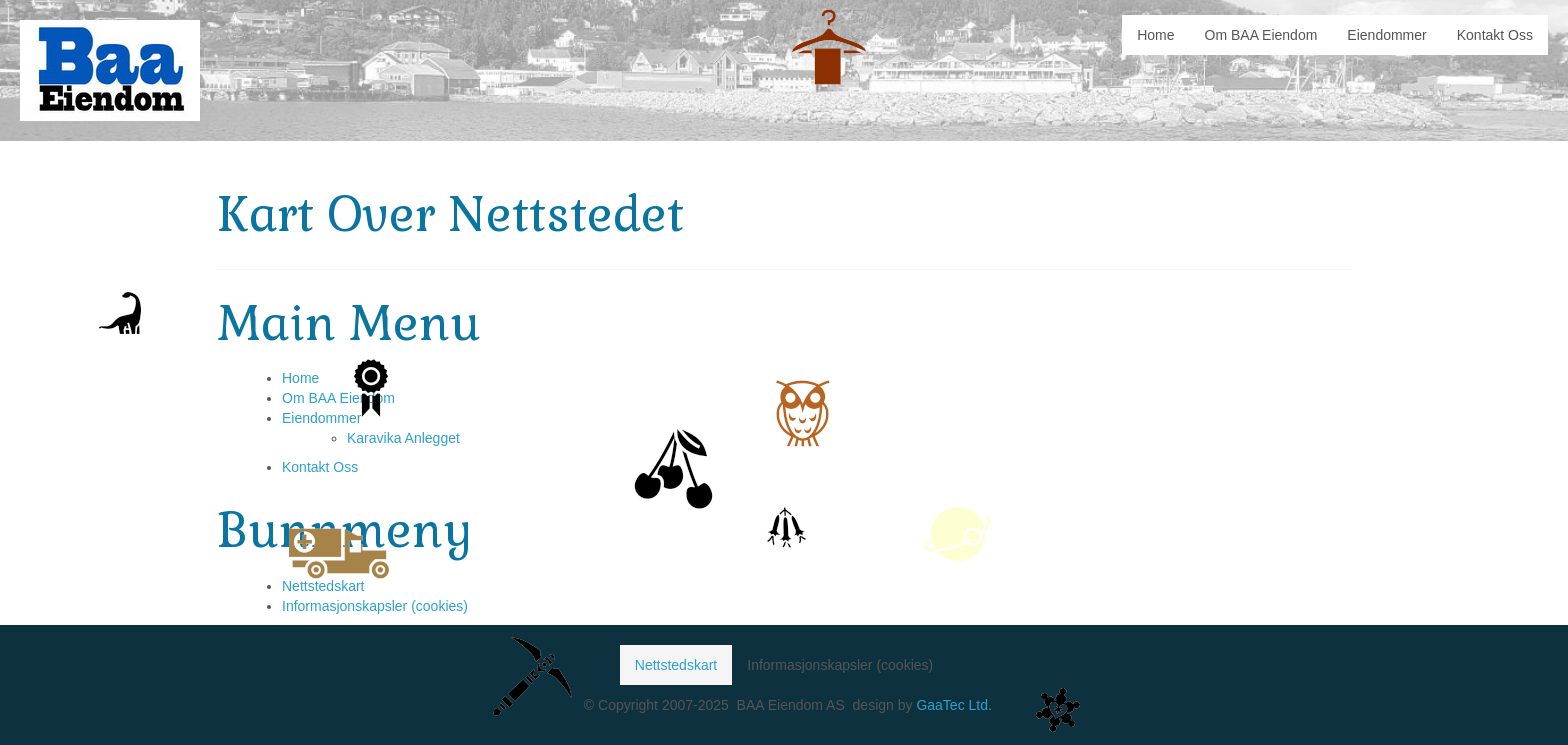  I want to click on select war pick weapon in game inventory, so click(532, 676).